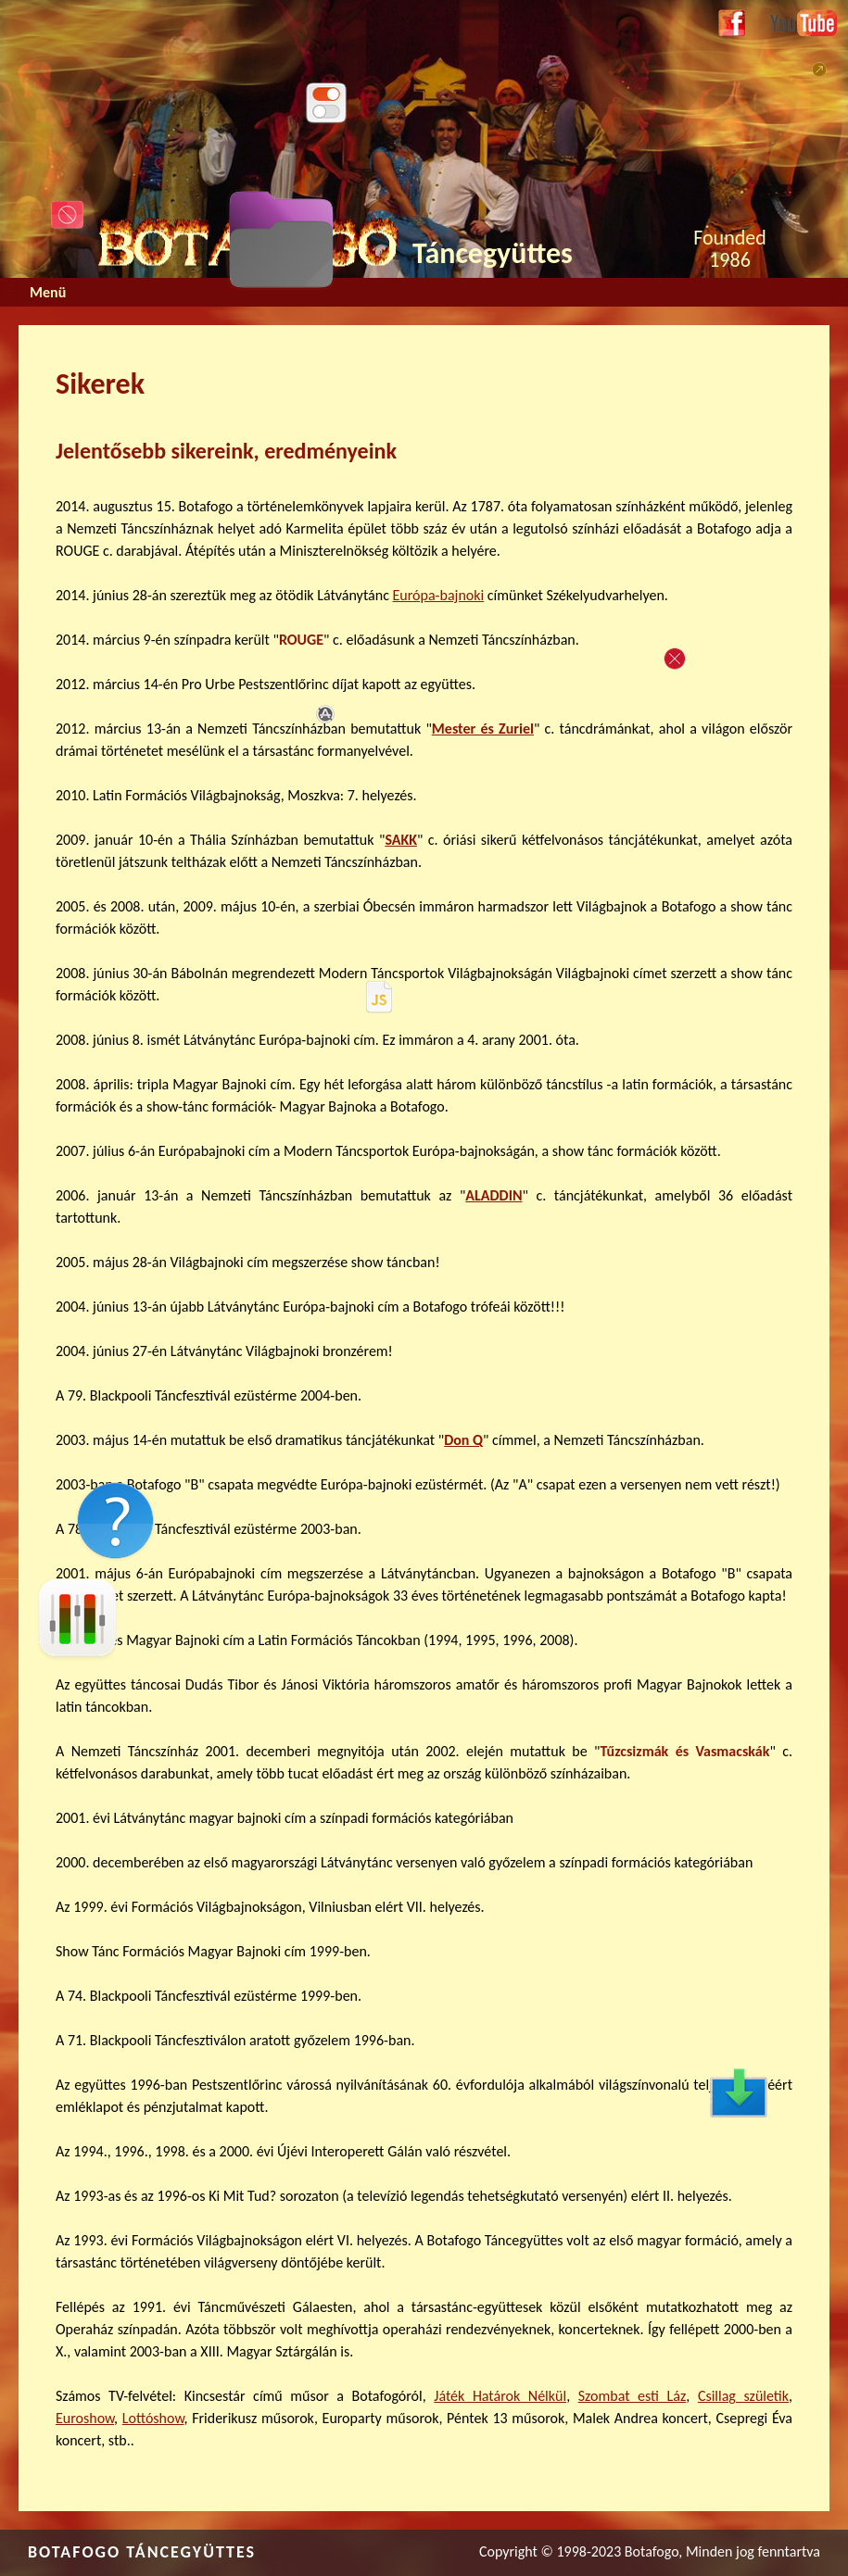 This screenshot has height=2576, width=848. Describe the element at coordinates (115, 1520) in the screenshot. I see `open the help or support center` at that location.